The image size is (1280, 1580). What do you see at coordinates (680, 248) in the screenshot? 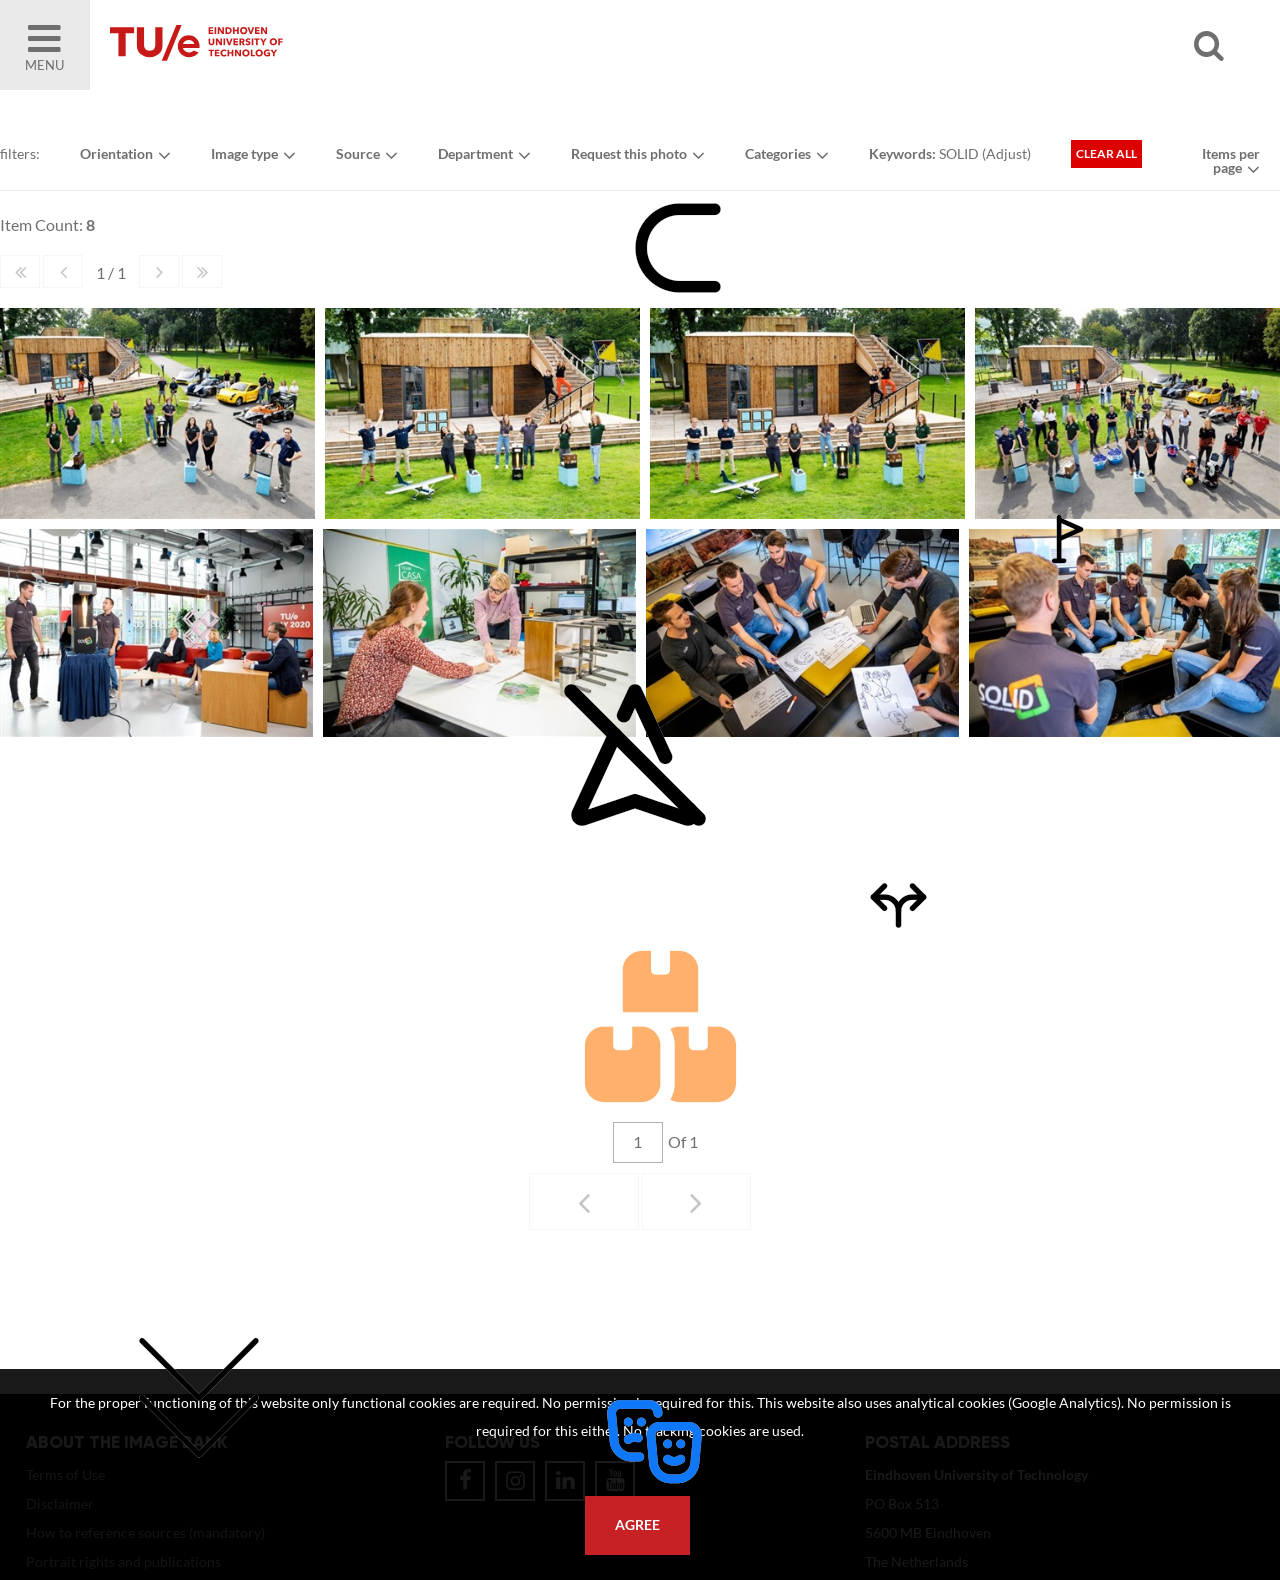
I see `indicates a proper subset relationship in mathematical notation` at bounding box center [680, 248].